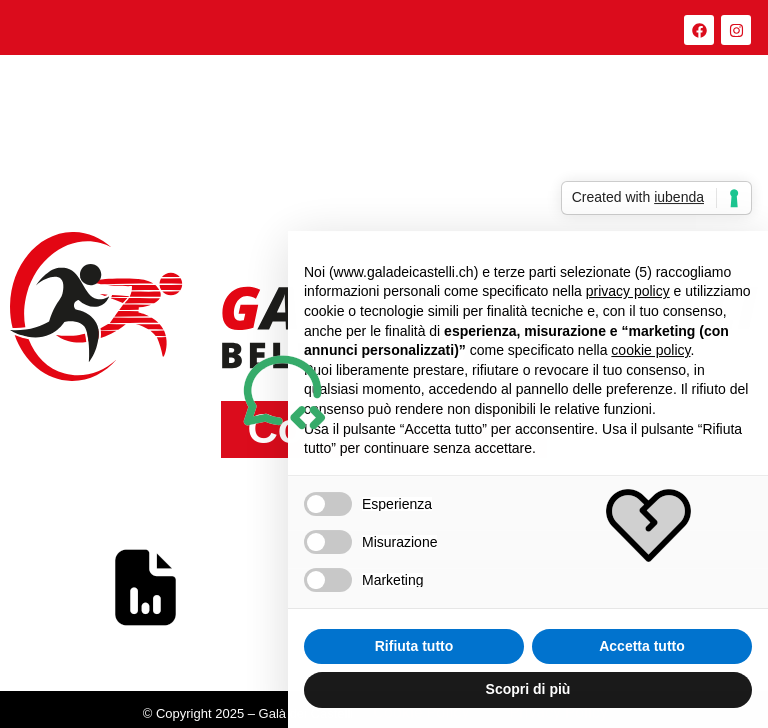 The height and width of the screenshot is (728, 768). What do you see at coordinates (648, 522) in the screenshot?
I see `unlike or remove from favorites` at bounding box center [648, 522].